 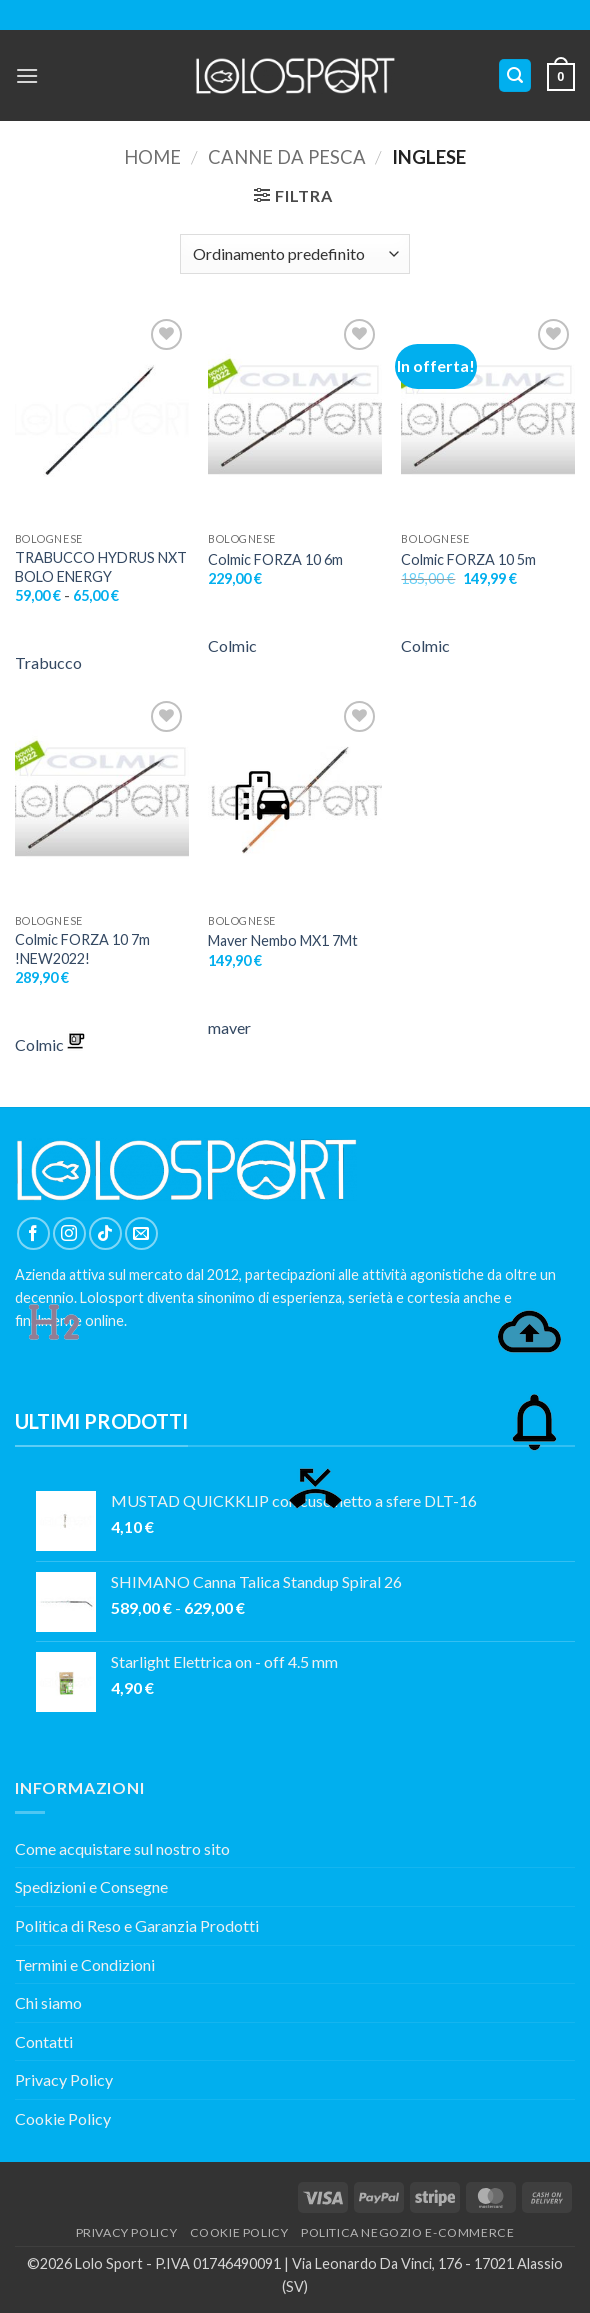 What do you see at coordinates (315, 1488) in the screenshot?
I see `indicates a missed phone call` at bounding box center [315, 1488].